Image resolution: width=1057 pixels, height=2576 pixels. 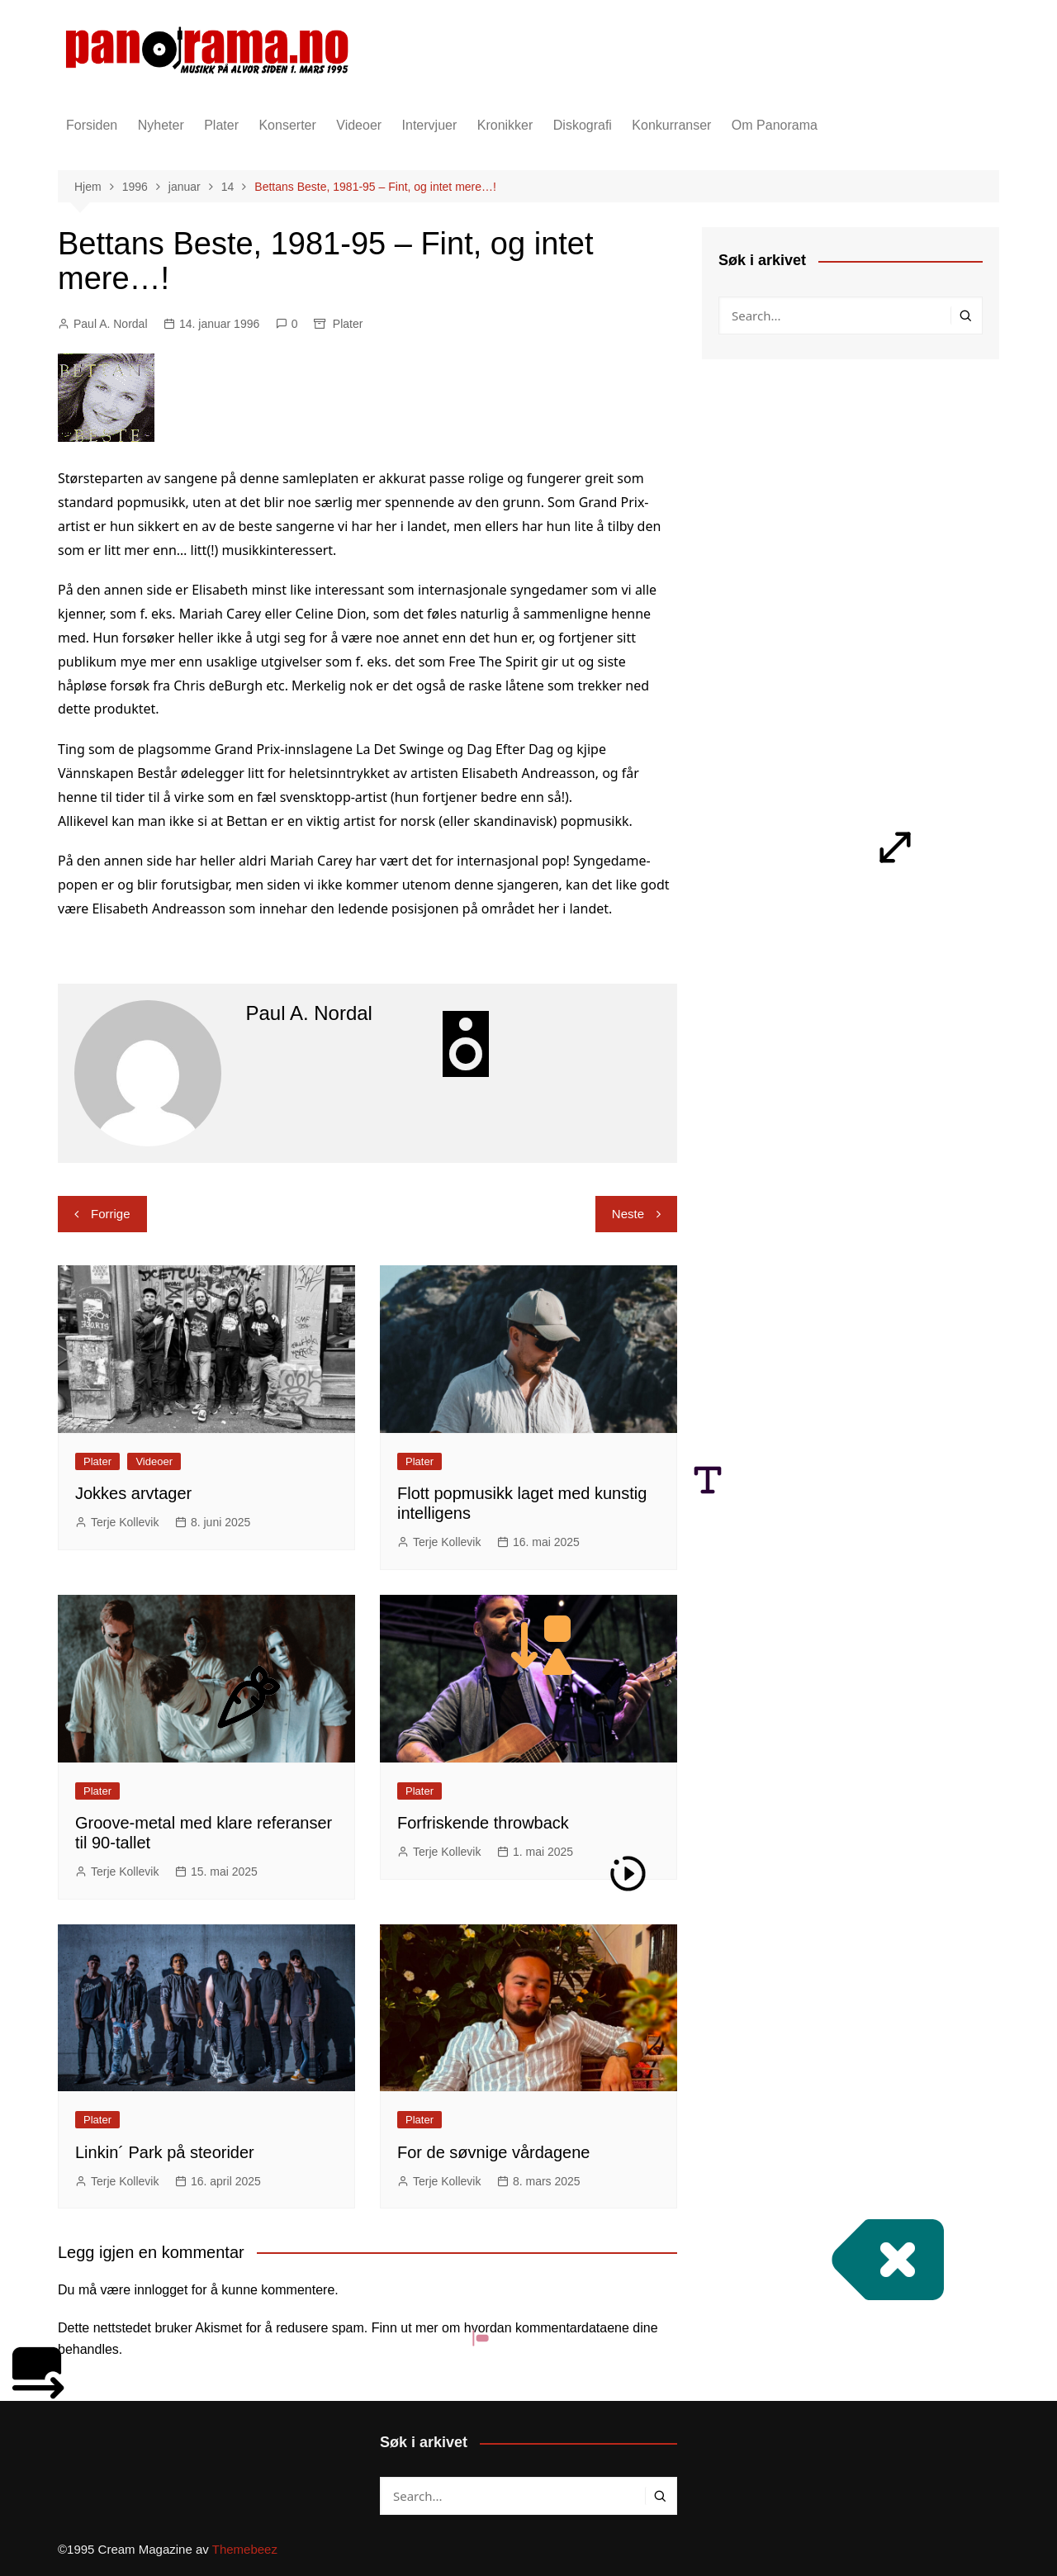 What do you see at coordinates (466, 1044) in the screenshot?
I see `adjust speaker or audio output settings` at bounding box center [466, 1044].